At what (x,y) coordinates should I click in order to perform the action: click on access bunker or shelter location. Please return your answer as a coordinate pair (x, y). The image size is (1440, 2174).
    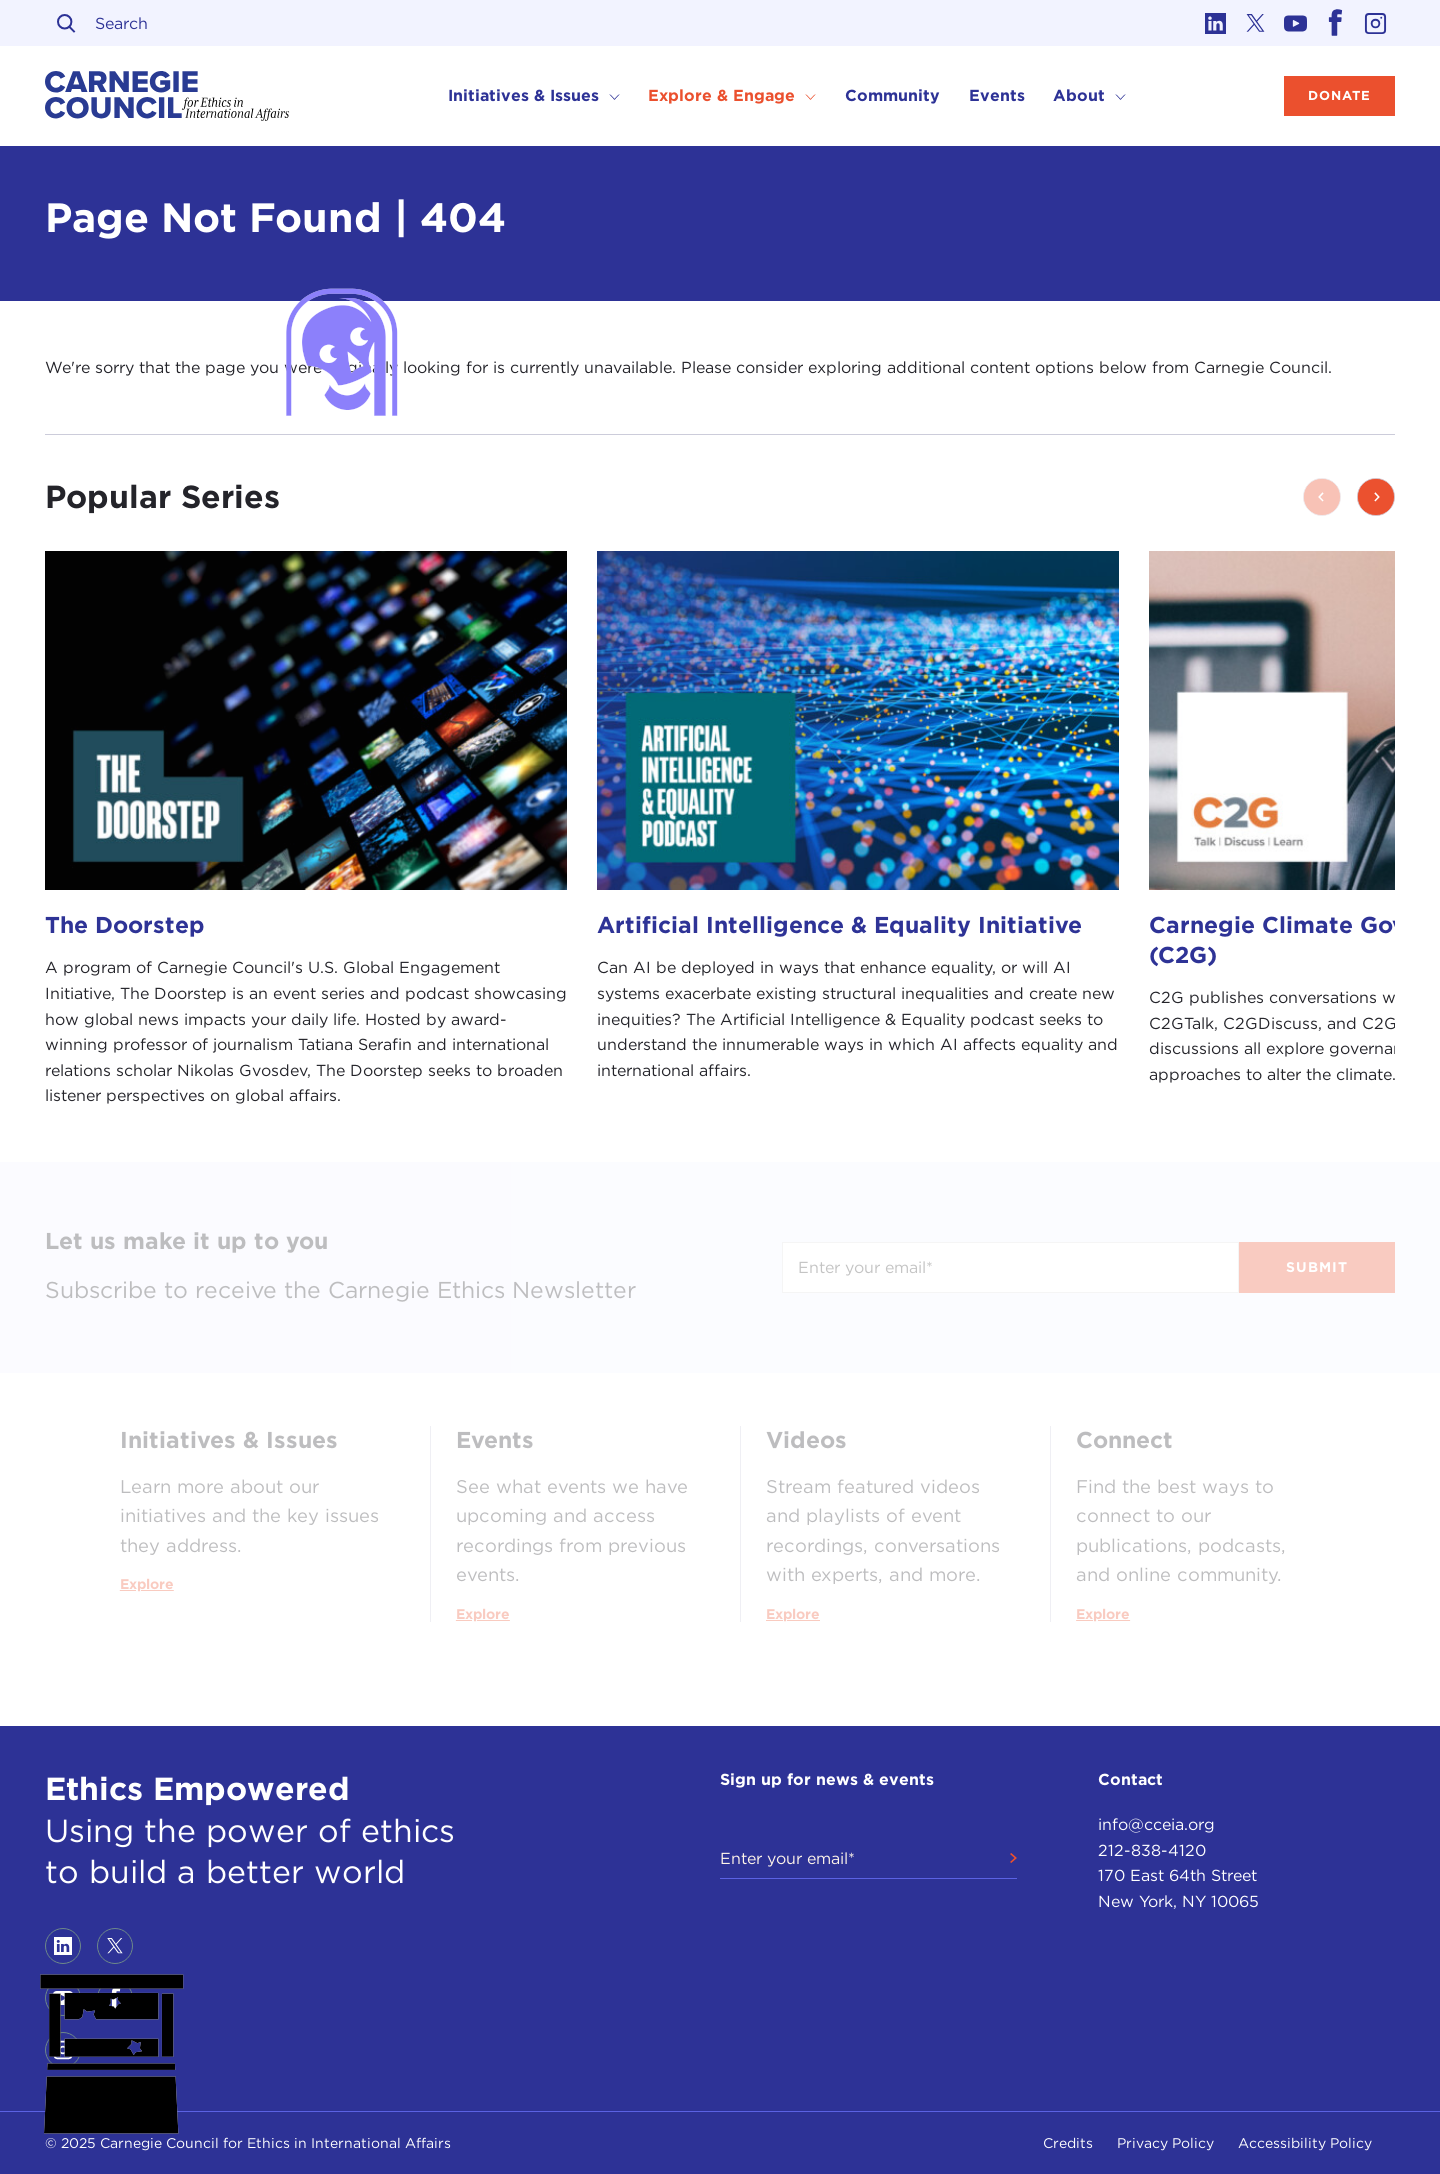
    Looking at the image, I should click on (111, 2054).